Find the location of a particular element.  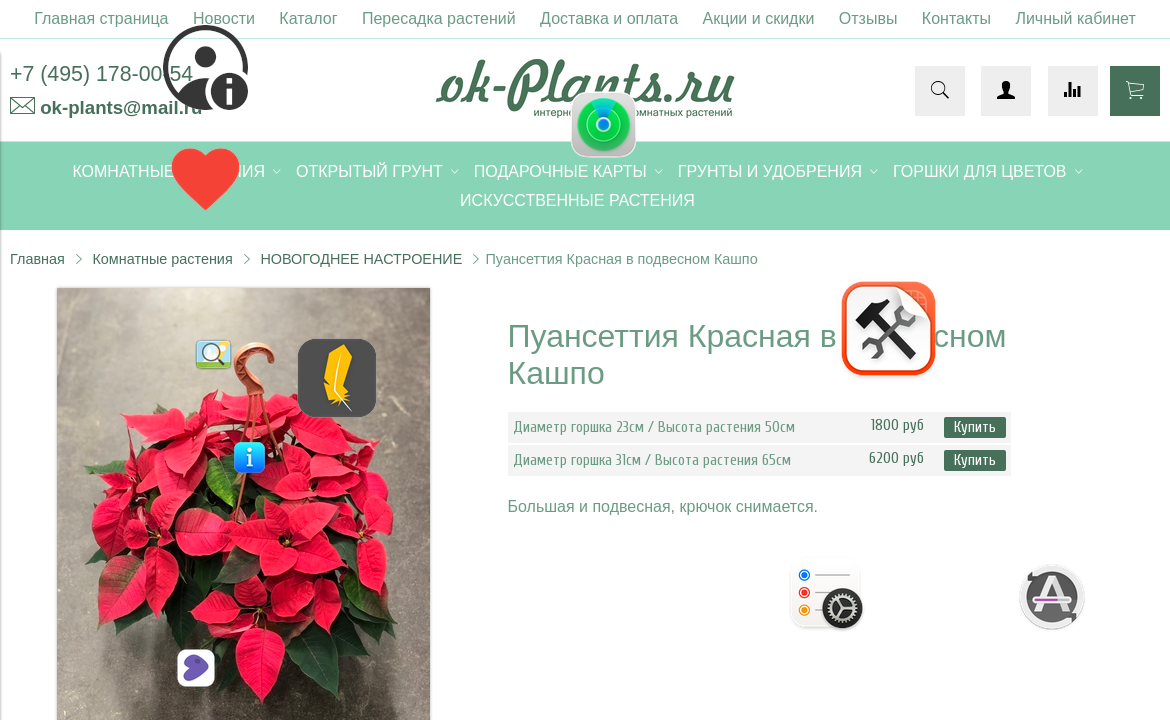

open pdf mix tool app is located at coordinates (888, 328).